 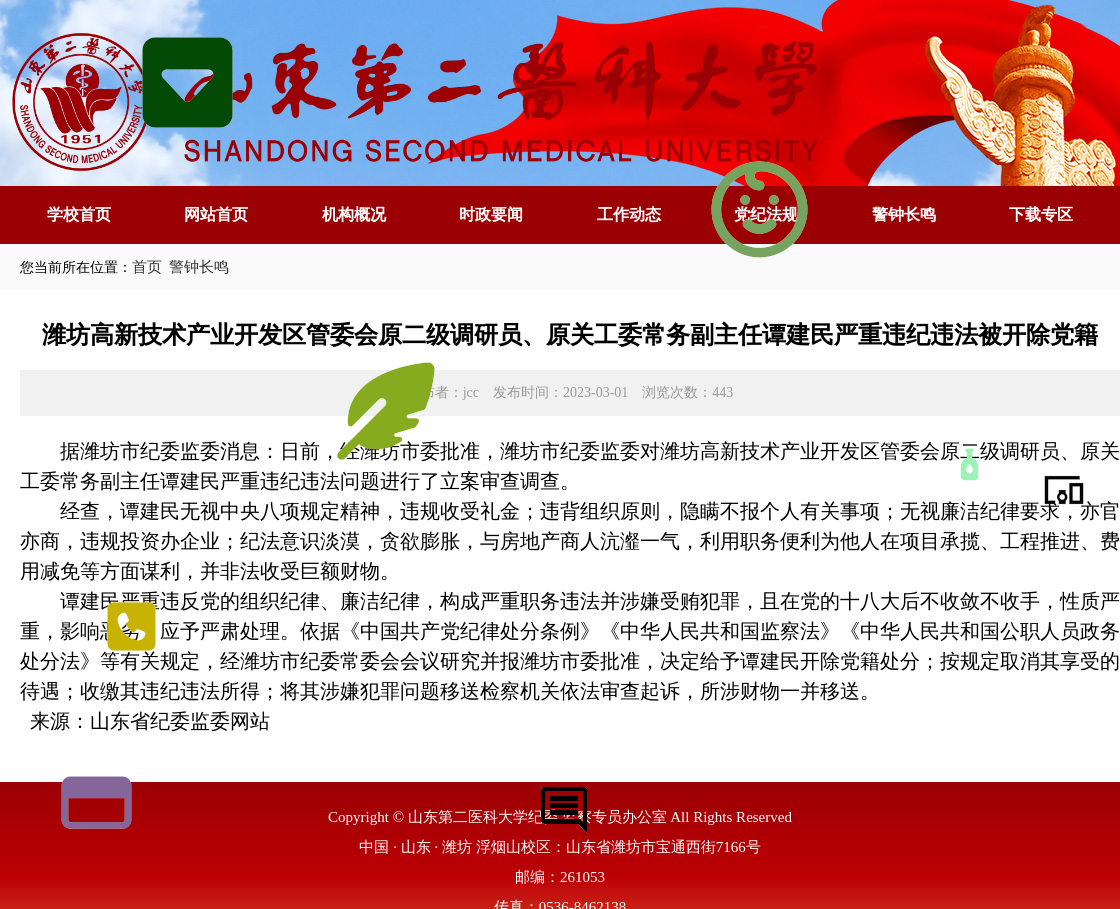 What do you see at coordinates (187, 82) in the screenshot?
I see `expand dropdown menu` at bounding box center [187, 82].